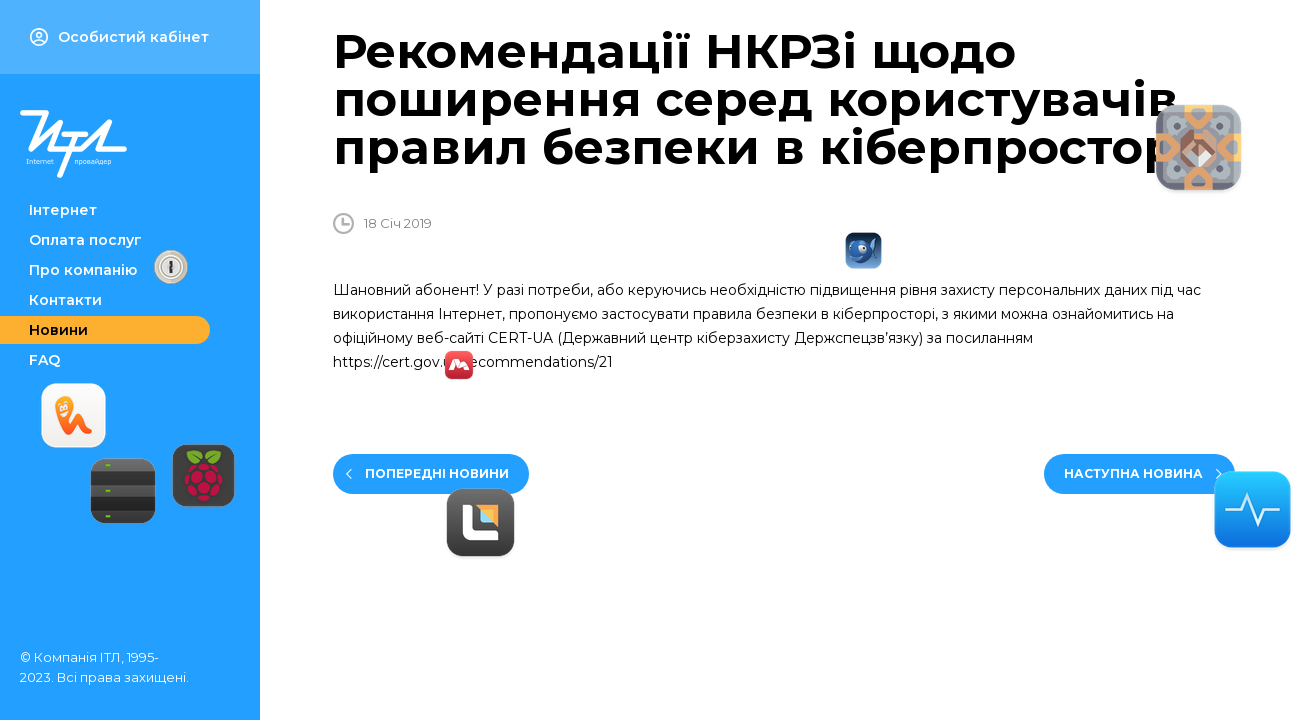 The image size is (1307, 720). Describe the element at coordinates (171, 267) in the screenshot. I see `open passwords and keys manager` at that location.